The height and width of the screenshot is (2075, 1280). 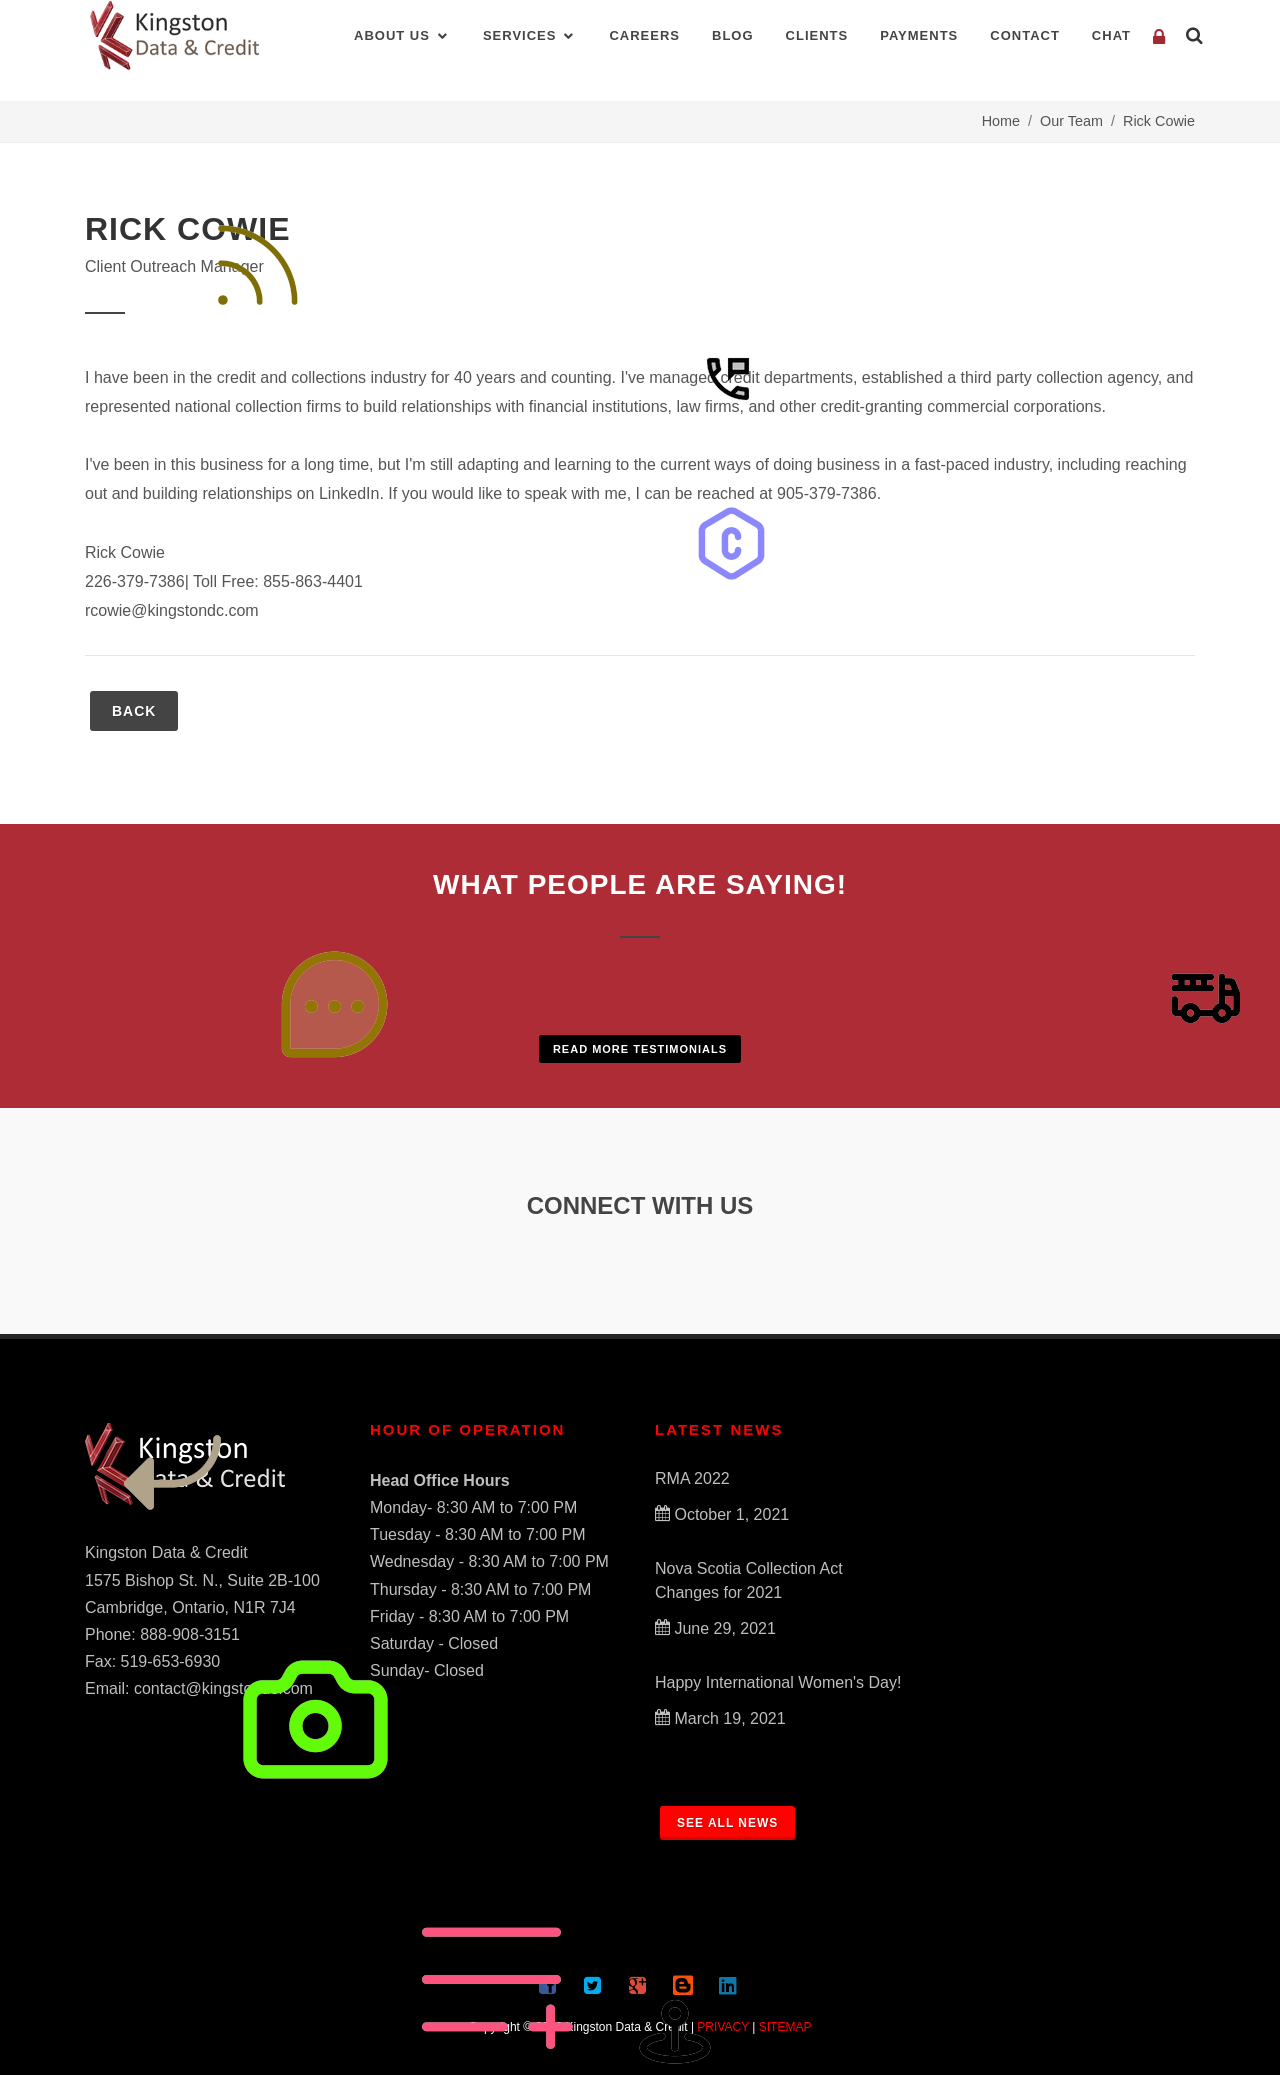 What do you see at coordinates (1204, 995) in the screenshot?
I see `emergency services or fire department contact` at bounding box center [1204, 995].